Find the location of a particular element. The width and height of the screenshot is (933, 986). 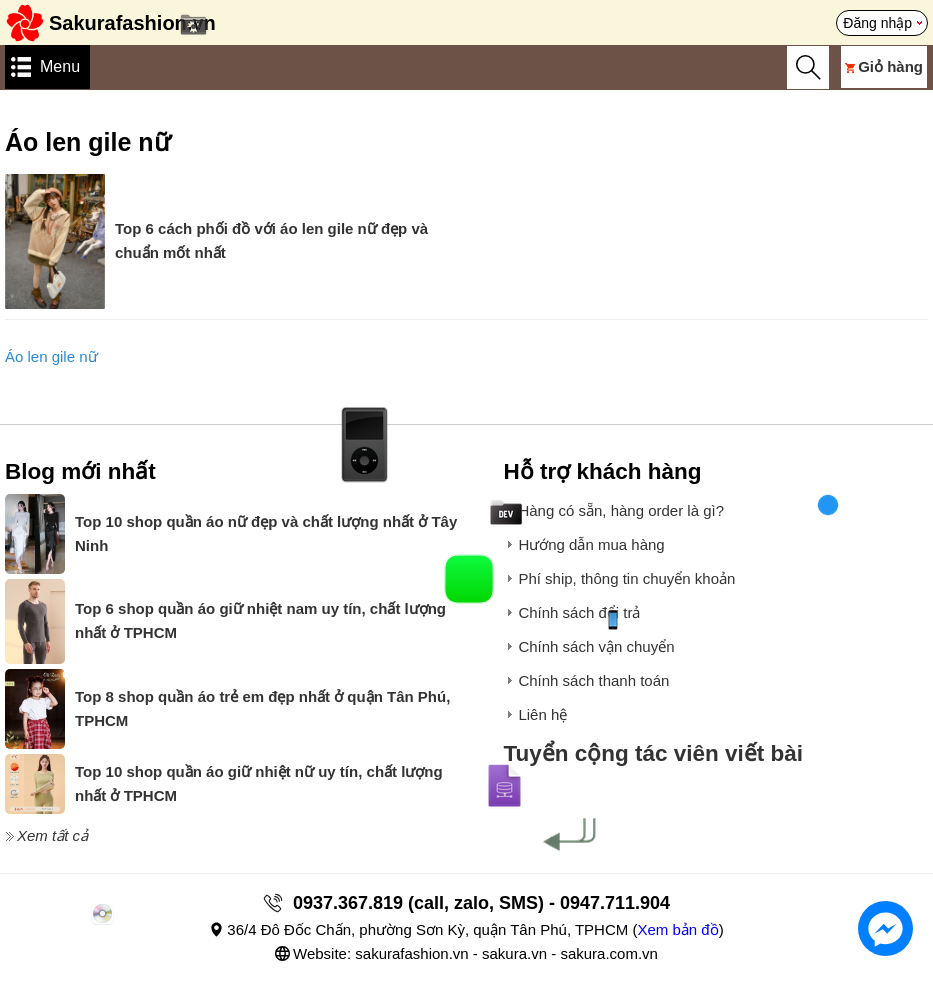

reply to all recipients of an email is located at coordinates (568, 830).